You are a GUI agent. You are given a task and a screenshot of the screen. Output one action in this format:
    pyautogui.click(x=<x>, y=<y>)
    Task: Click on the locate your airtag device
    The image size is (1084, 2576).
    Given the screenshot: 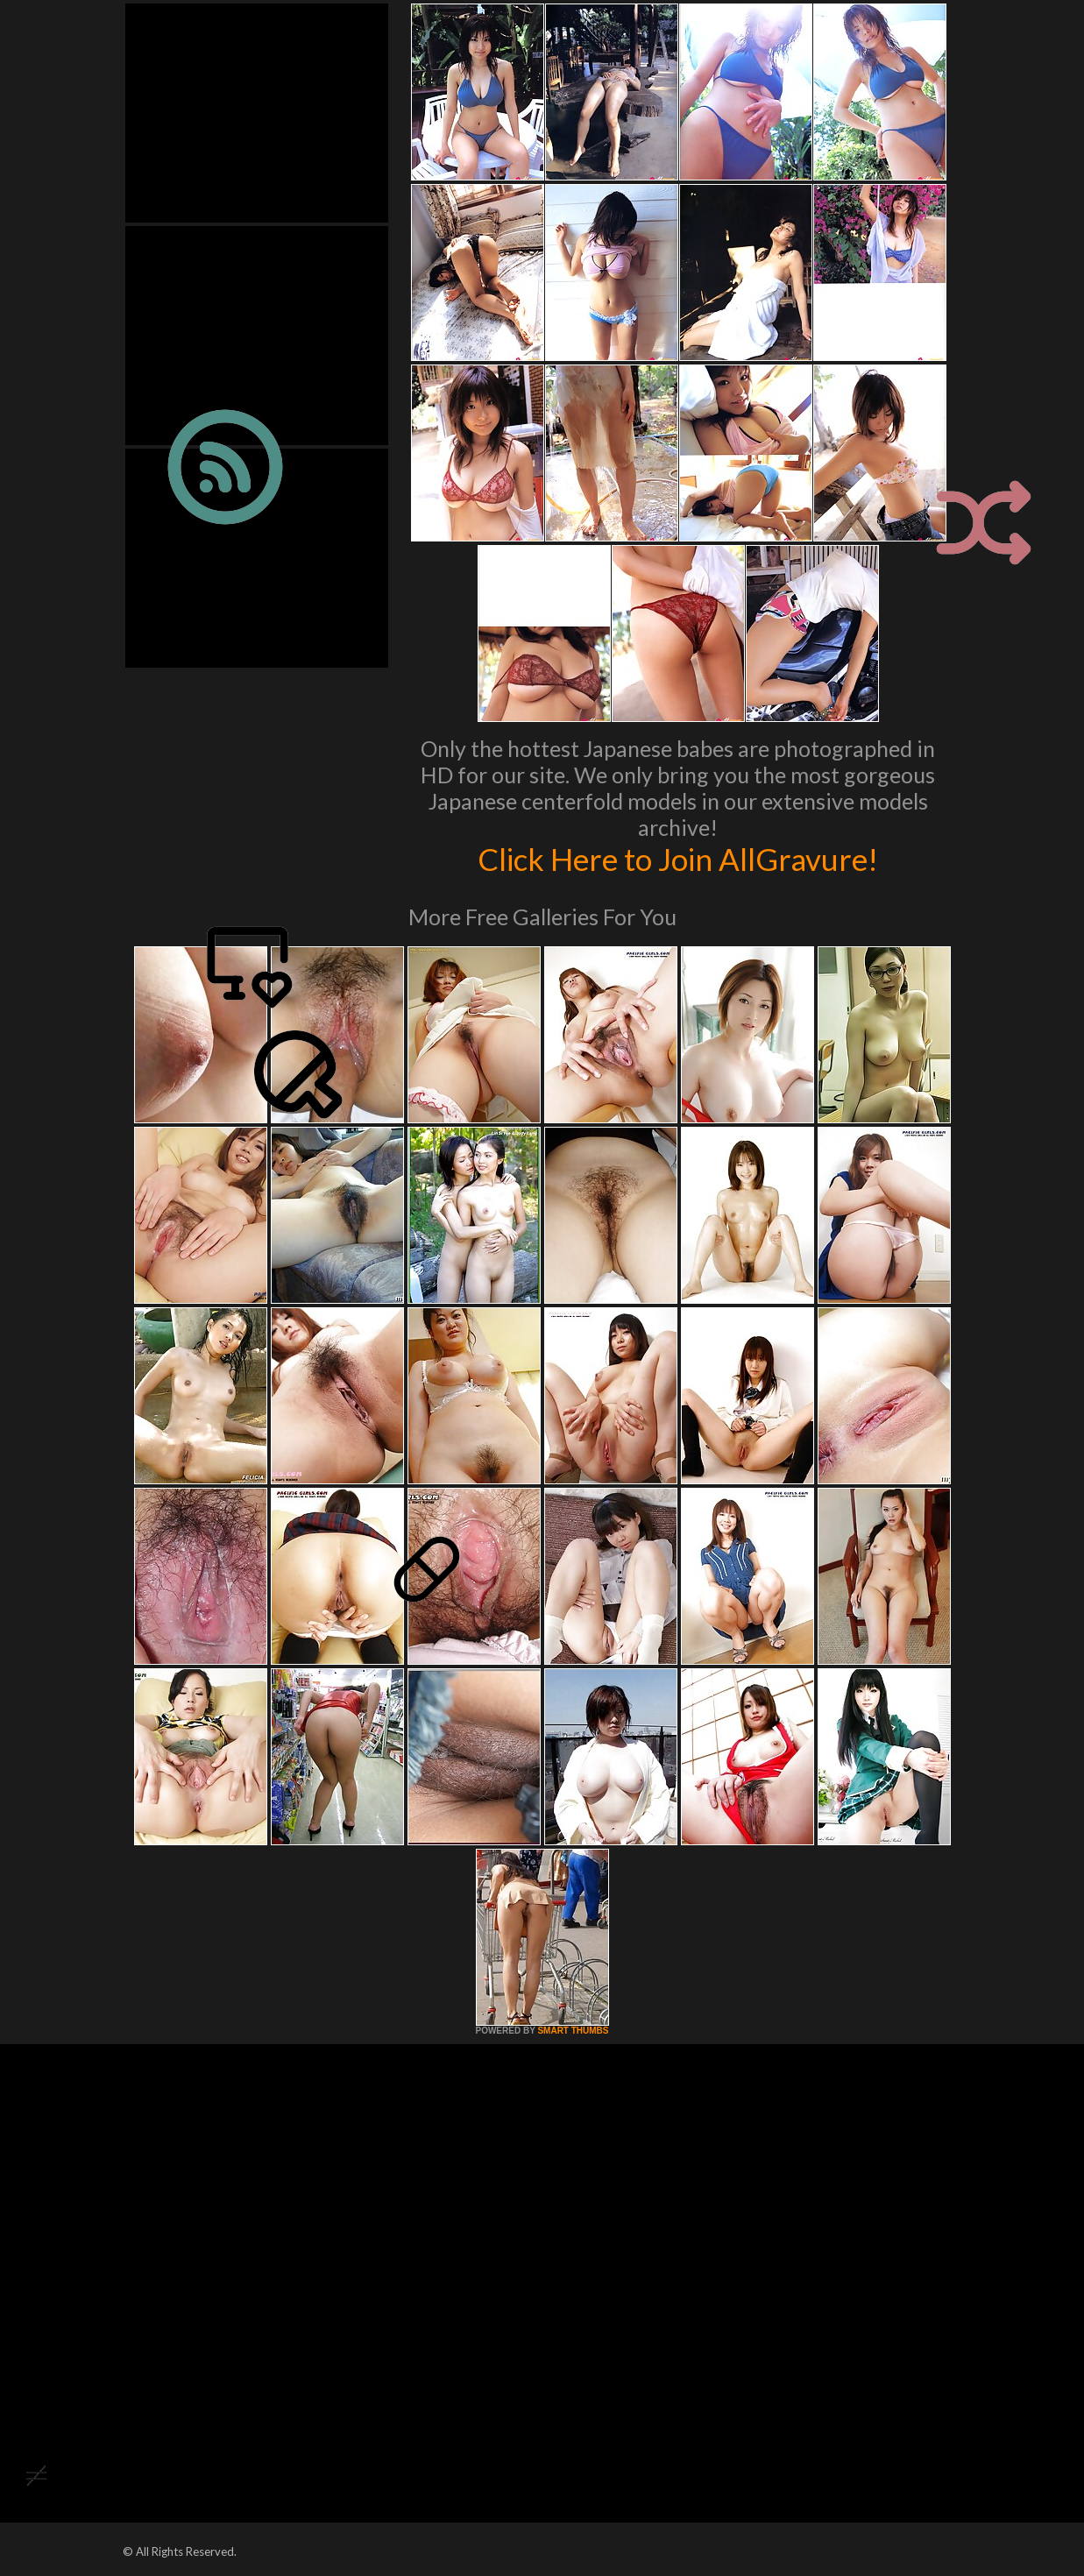 What is the action you would take?
    pyautogui.click(x=225, y=467)
    